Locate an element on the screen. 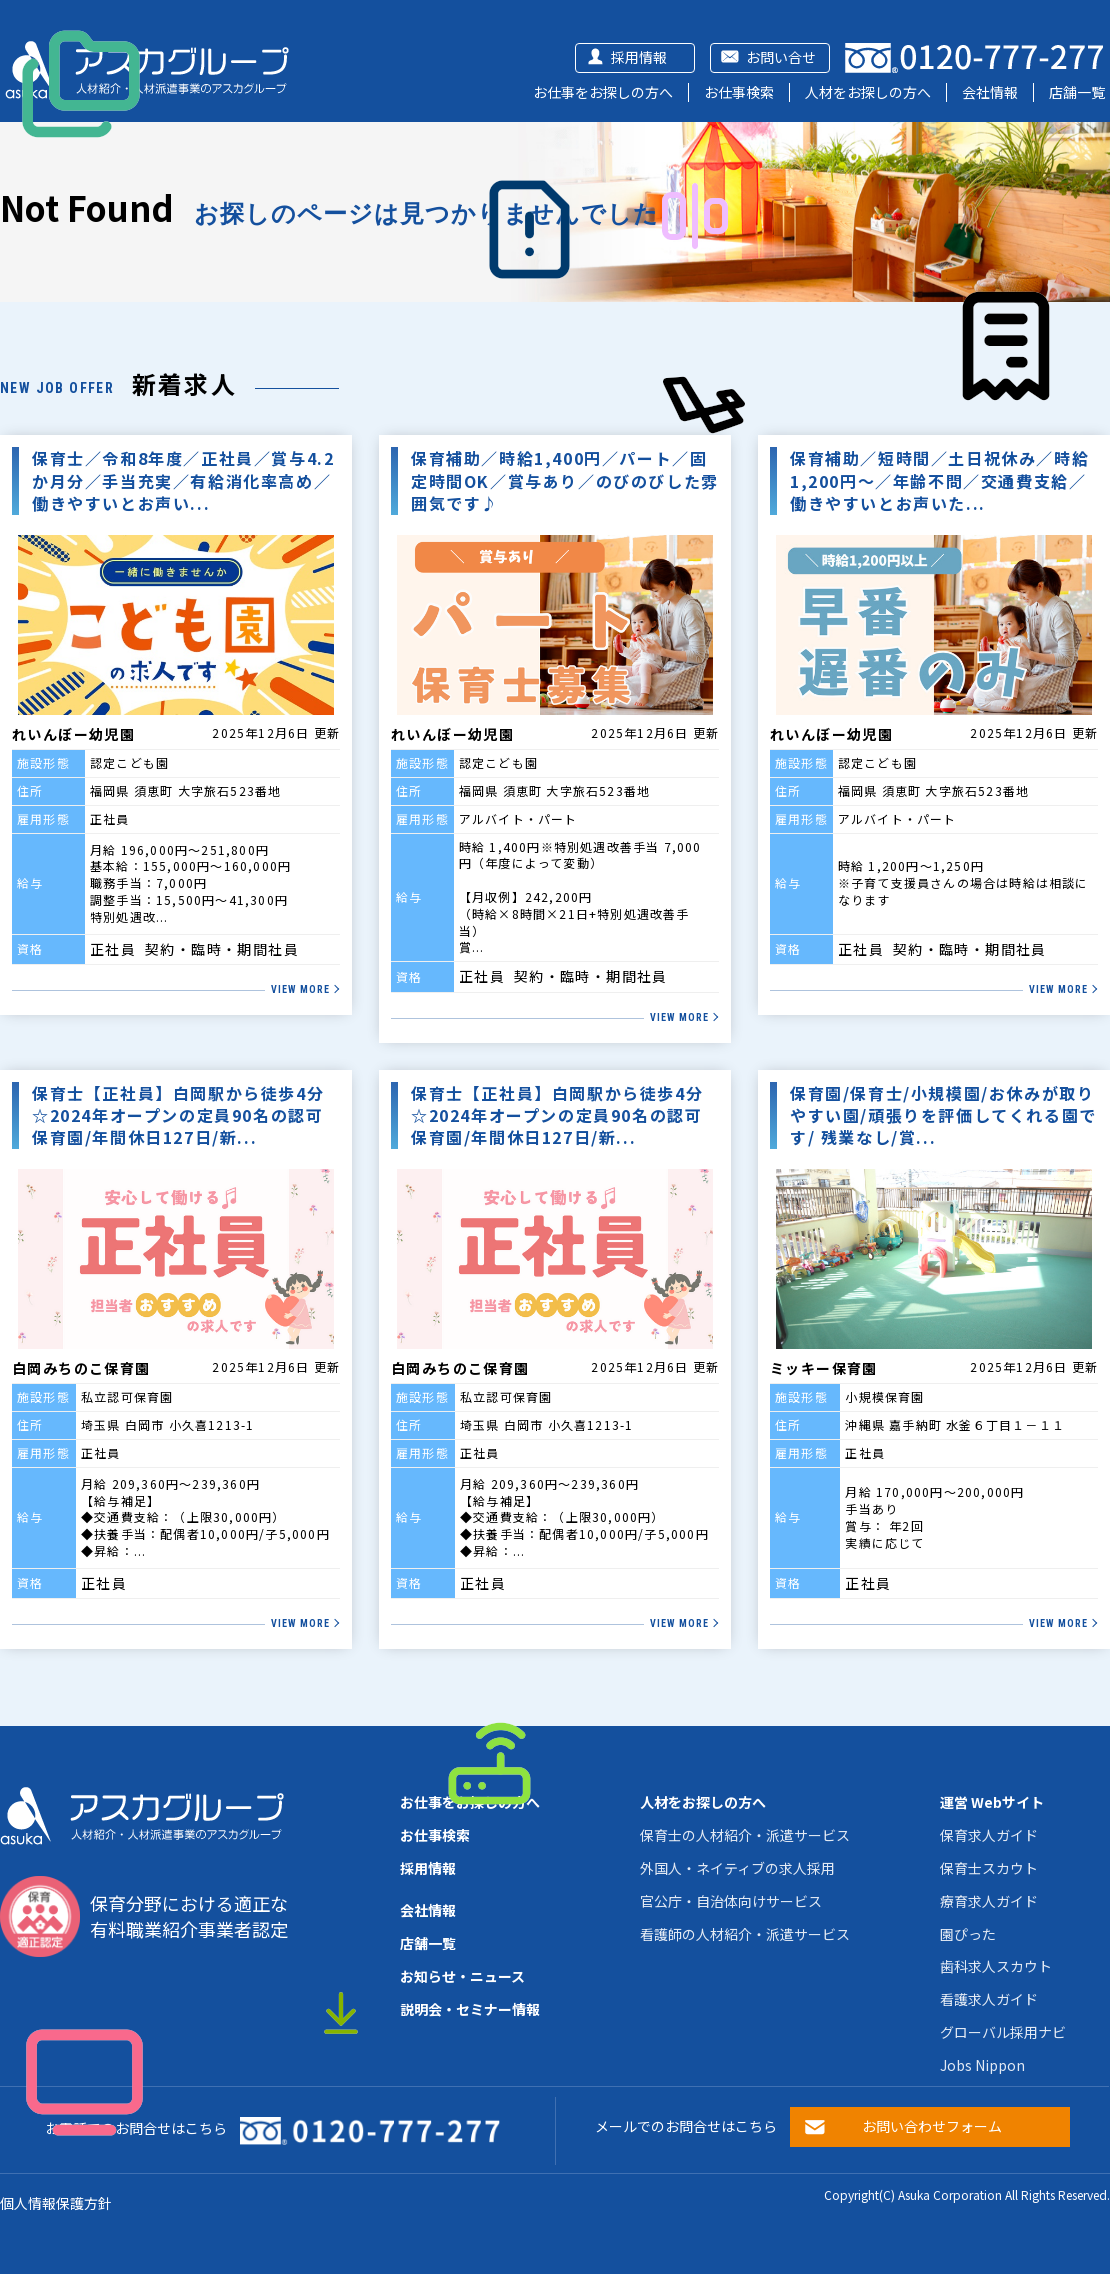 Image resolution: width=1110 pixels, height=2274 pixels. center align elements horizontally is located at coordinates (695, 216).